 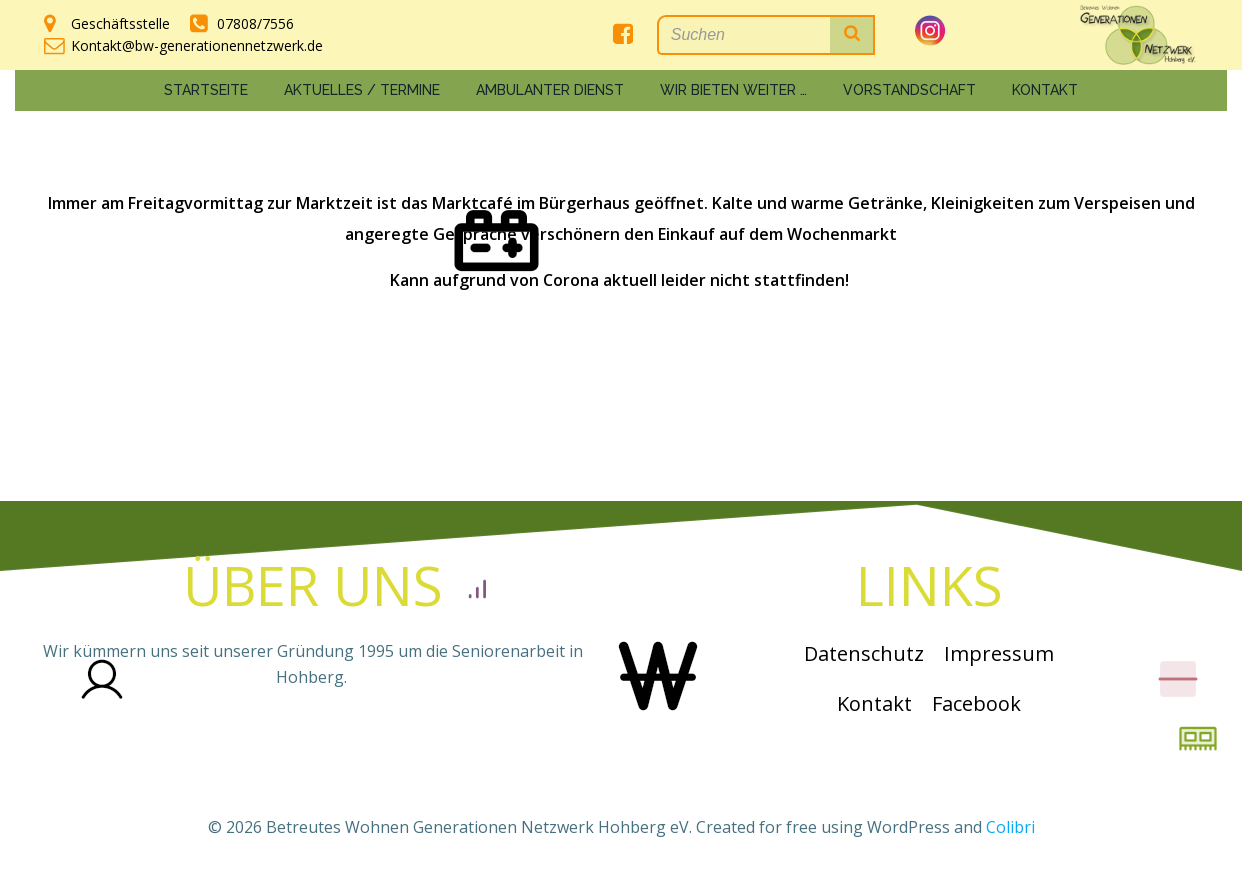 What do you see at coordinates (658, 676) in the screenshot?
I see `south korean won currency symbol` at bounding box center [658, 676].